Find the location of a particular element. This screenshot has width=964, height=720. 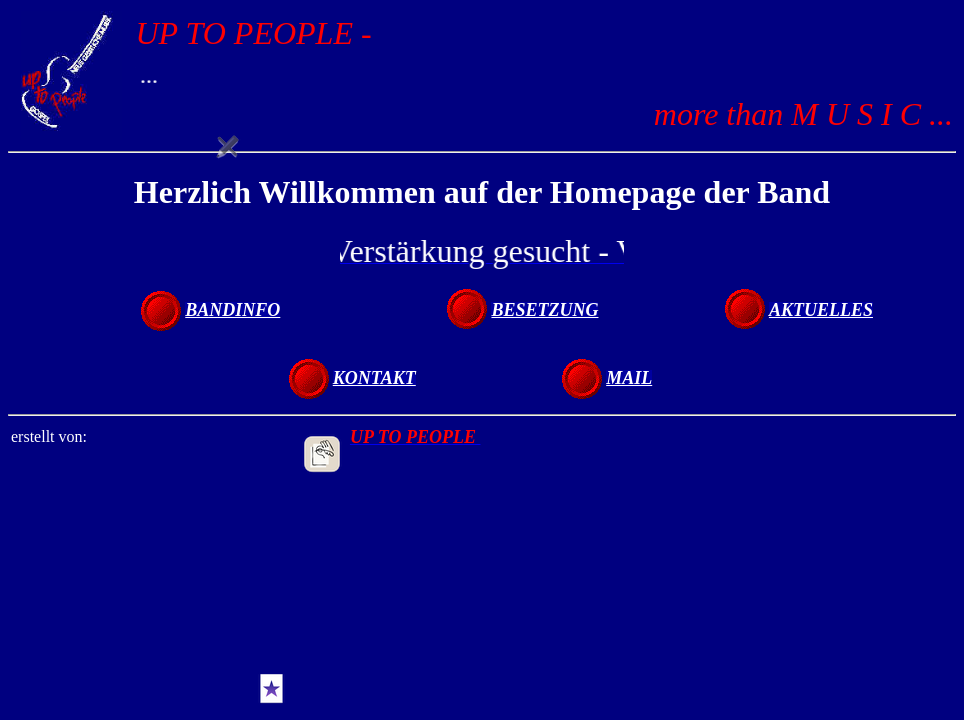

open Claude Notes app is located at coordinates (322, 454).